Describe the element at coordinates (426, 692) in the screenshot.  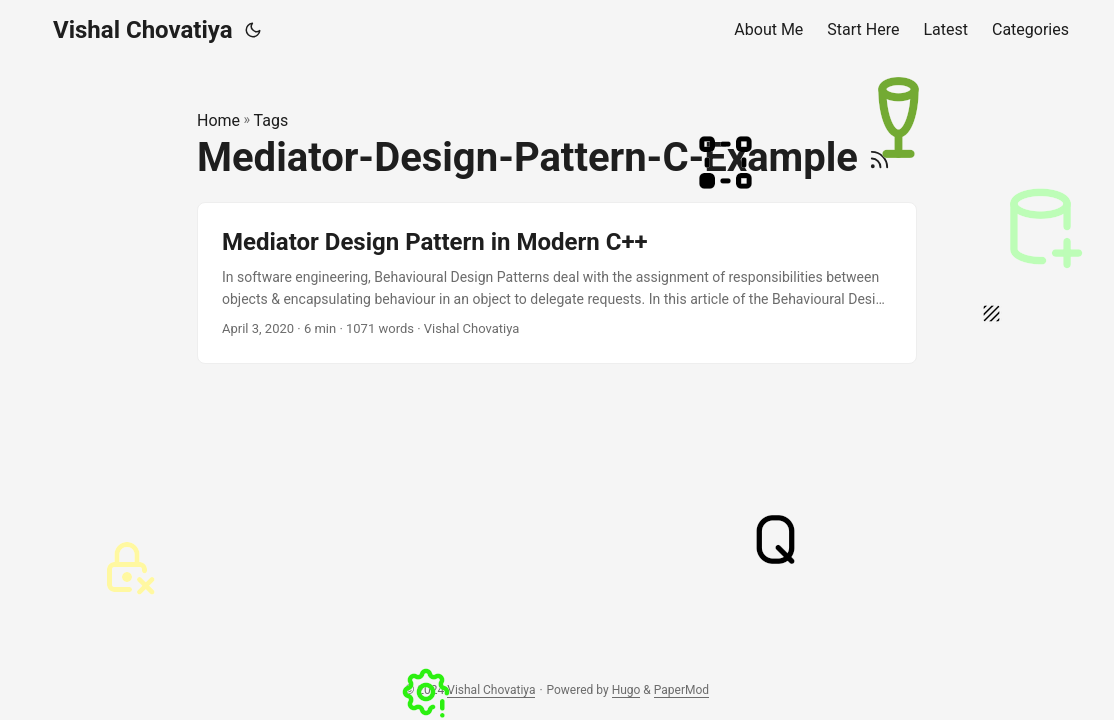
I see `settings require attention or action` at that location.